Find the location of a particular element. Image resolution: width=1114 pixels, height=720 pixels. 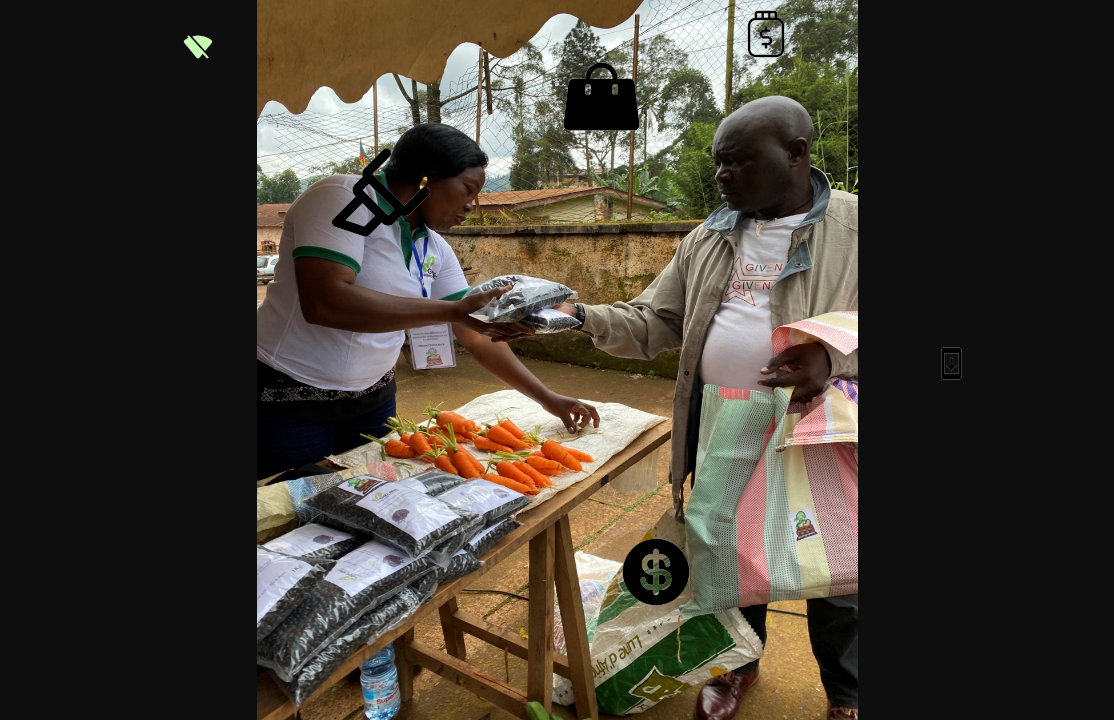

view pricing or payment options is located at coordinates (656, 572).